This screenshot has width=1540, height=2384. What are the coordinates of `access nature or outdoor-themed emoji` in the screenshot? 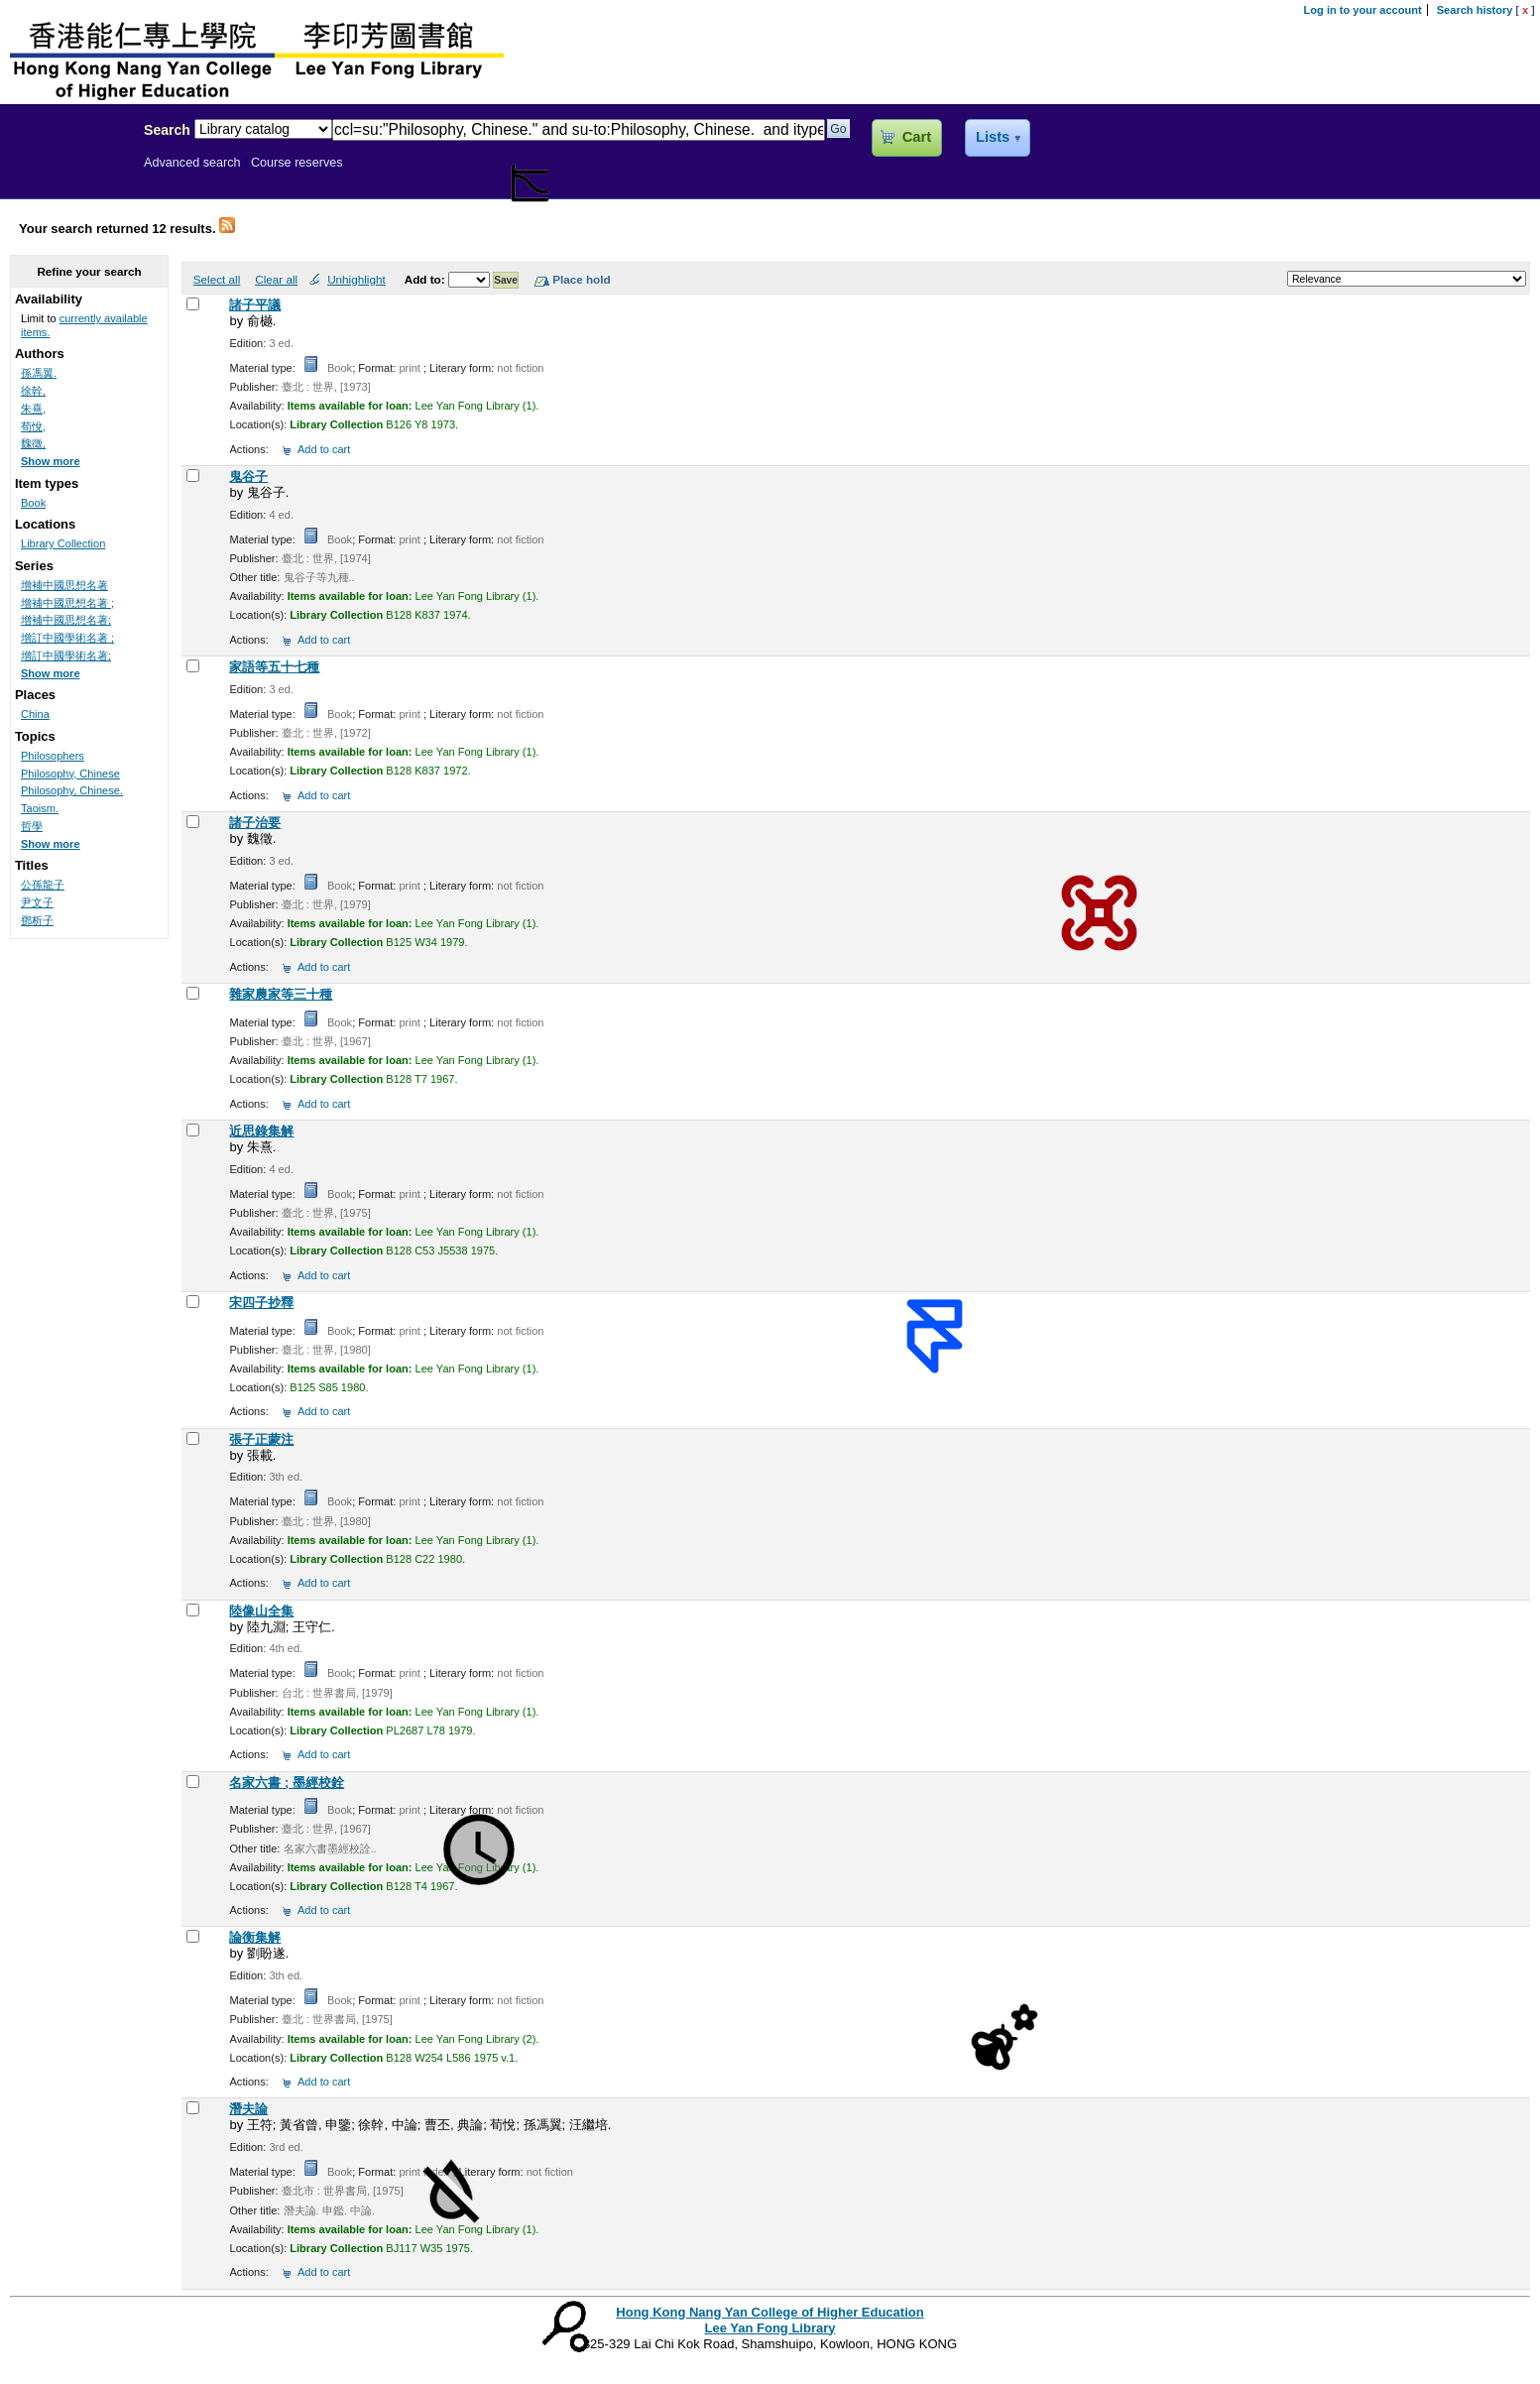 It's located at (1005, 2037).